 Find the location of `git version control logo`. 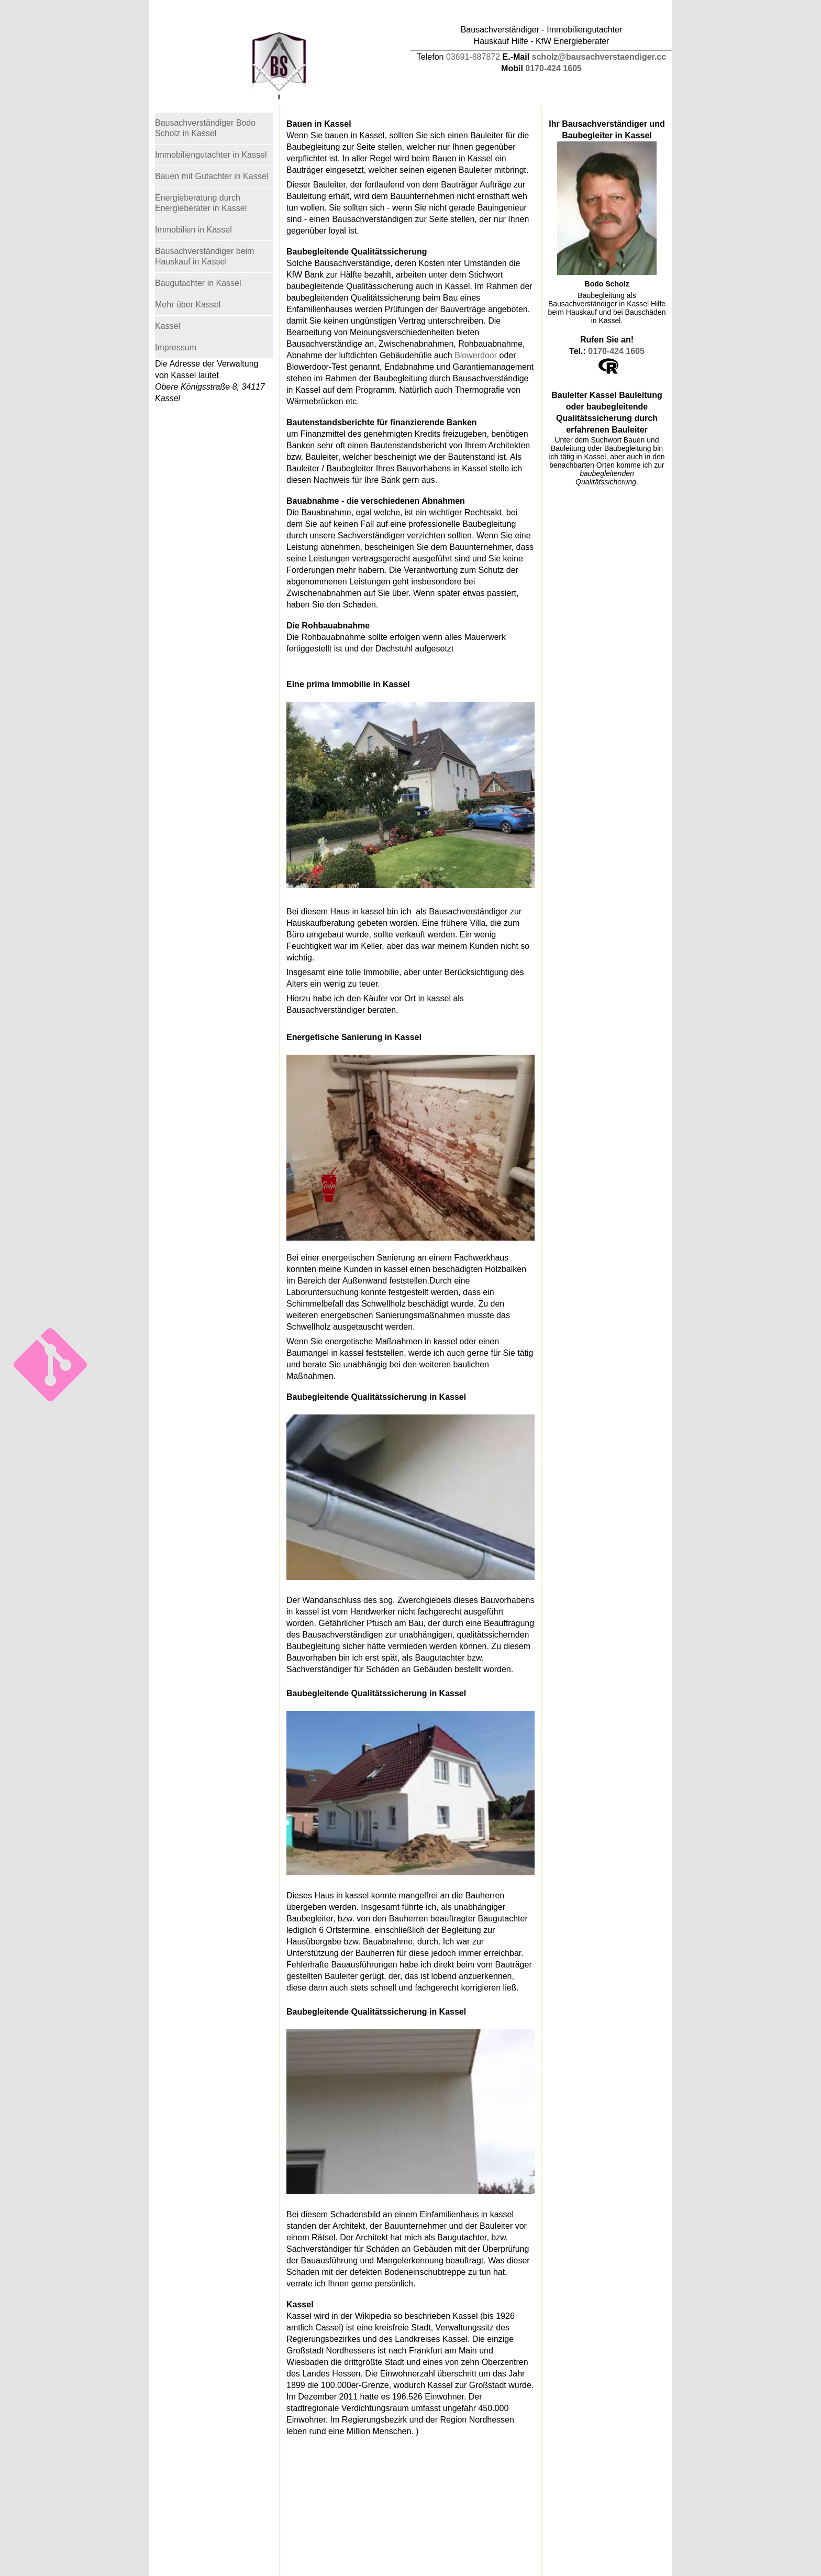

git version control logo is located at coordinates (50, 1365).